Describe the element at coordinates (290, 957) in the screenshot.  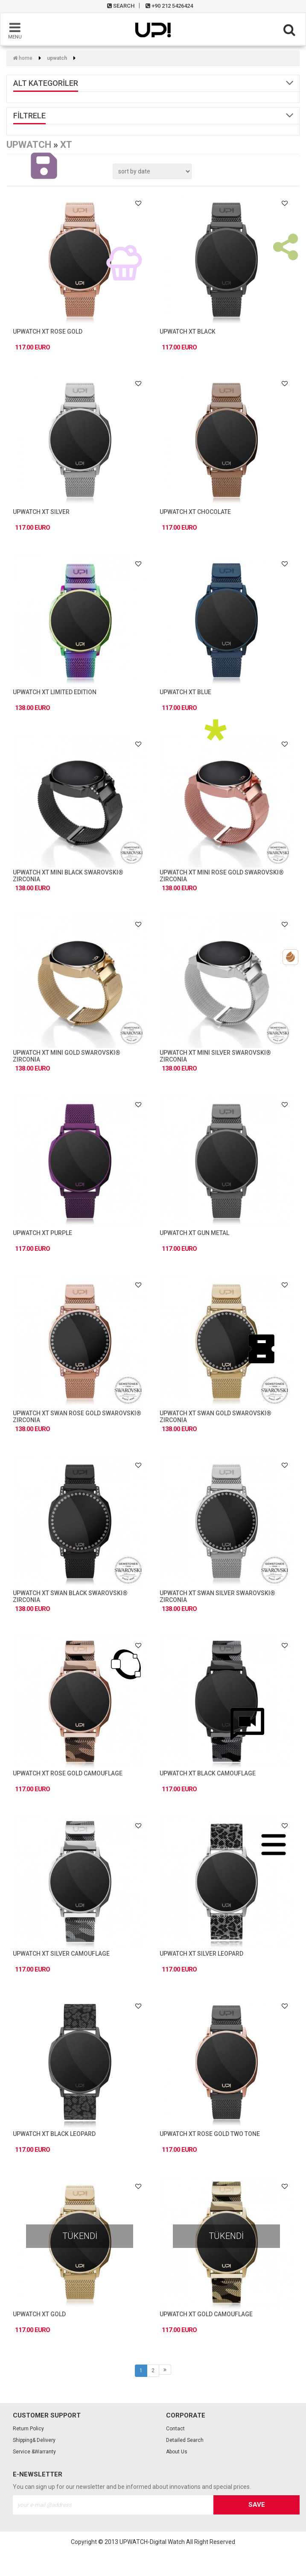
I see `open MediBang Paint app` at that location.